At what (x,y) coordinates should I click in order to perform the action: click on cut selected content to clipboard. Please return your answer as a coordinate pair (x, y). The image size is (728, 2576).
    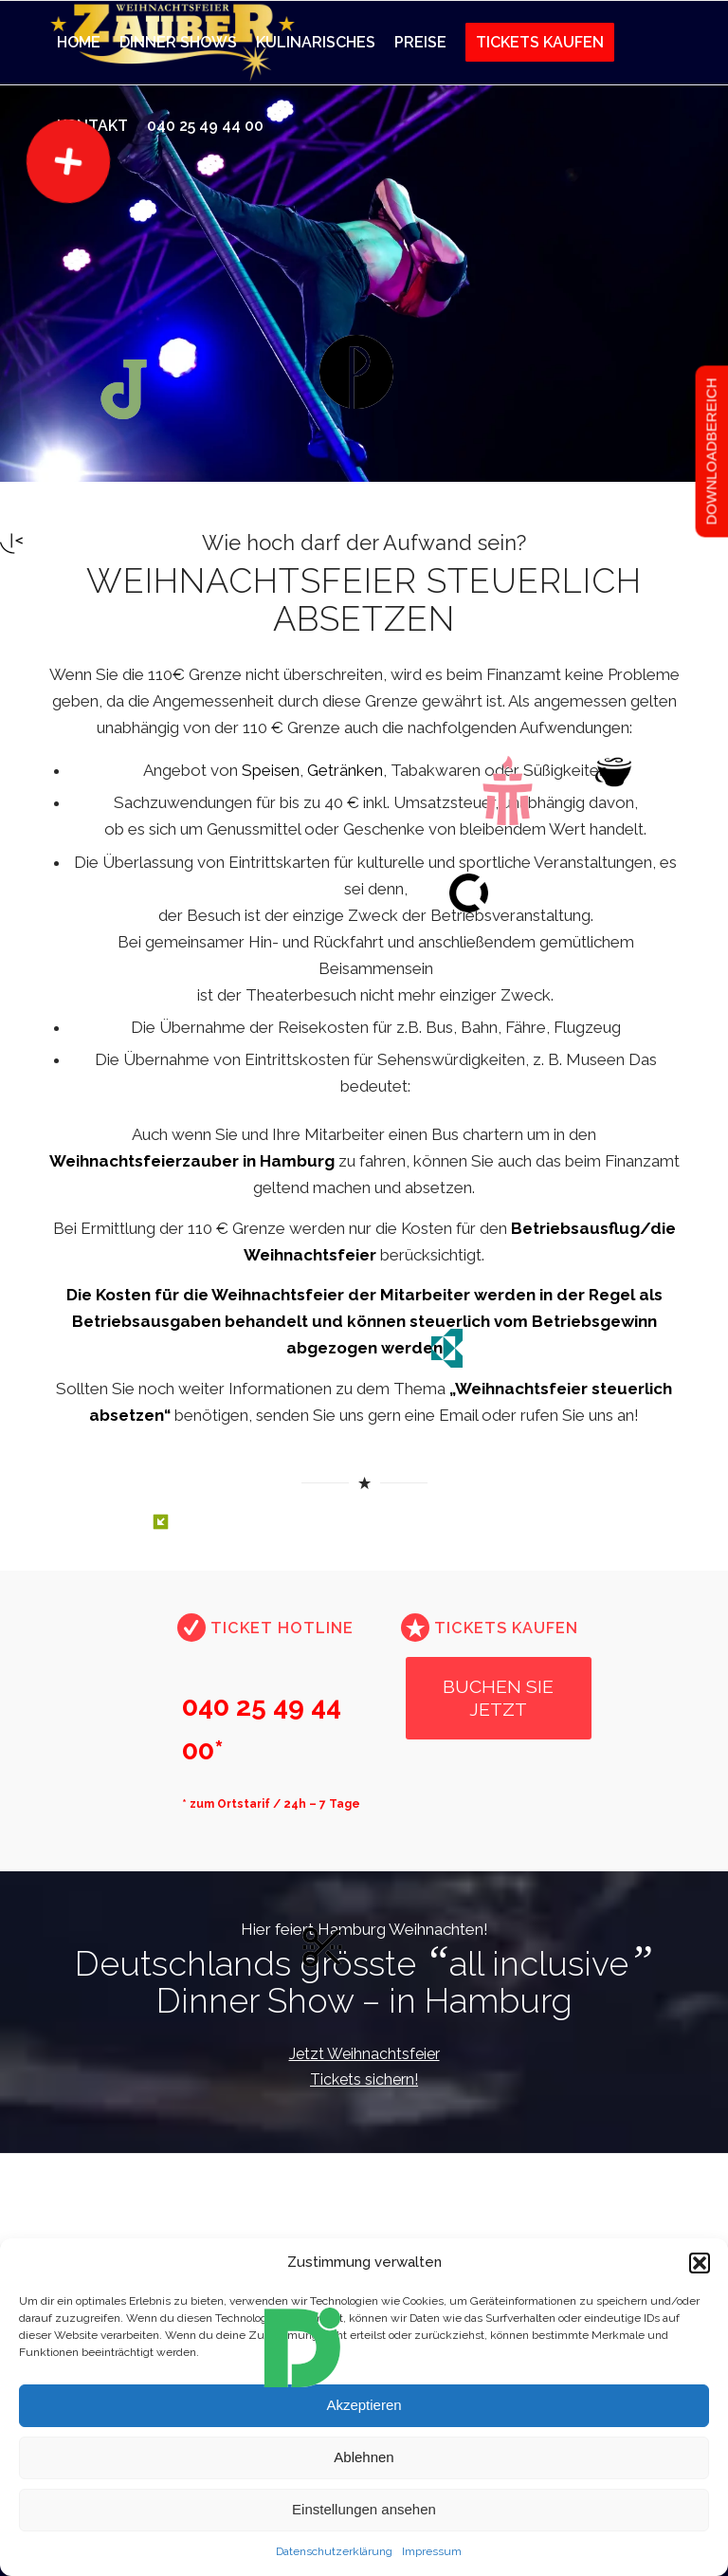
    Looking at the image, I should click on (322, 1947).